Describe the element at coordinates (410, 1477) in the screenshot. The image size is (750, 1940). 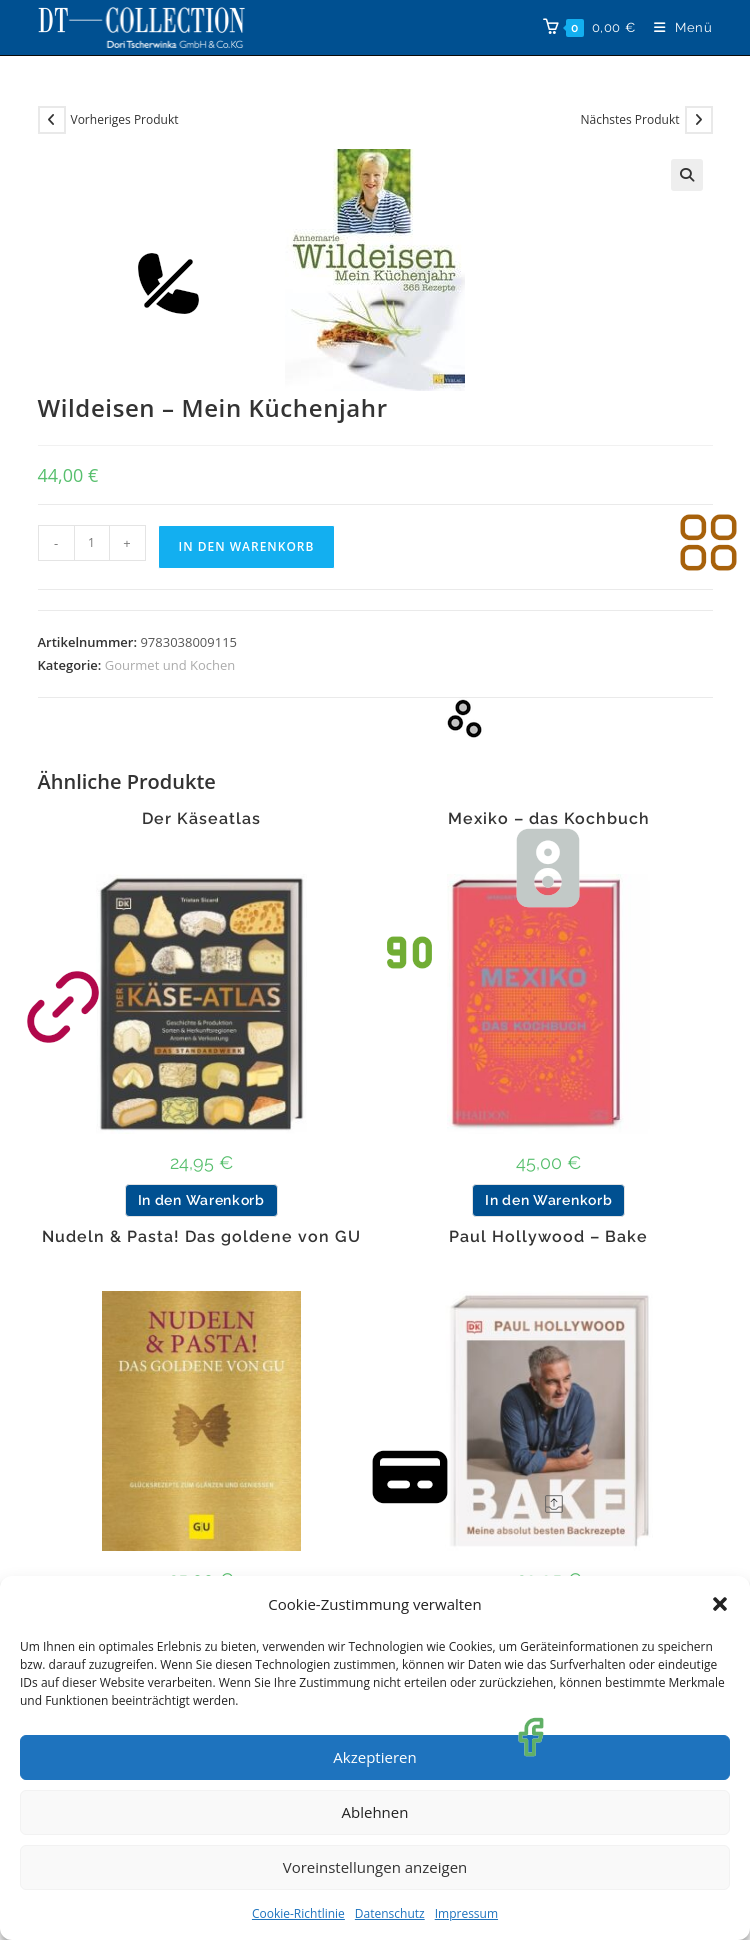
I see `manage payment methods` at that location.